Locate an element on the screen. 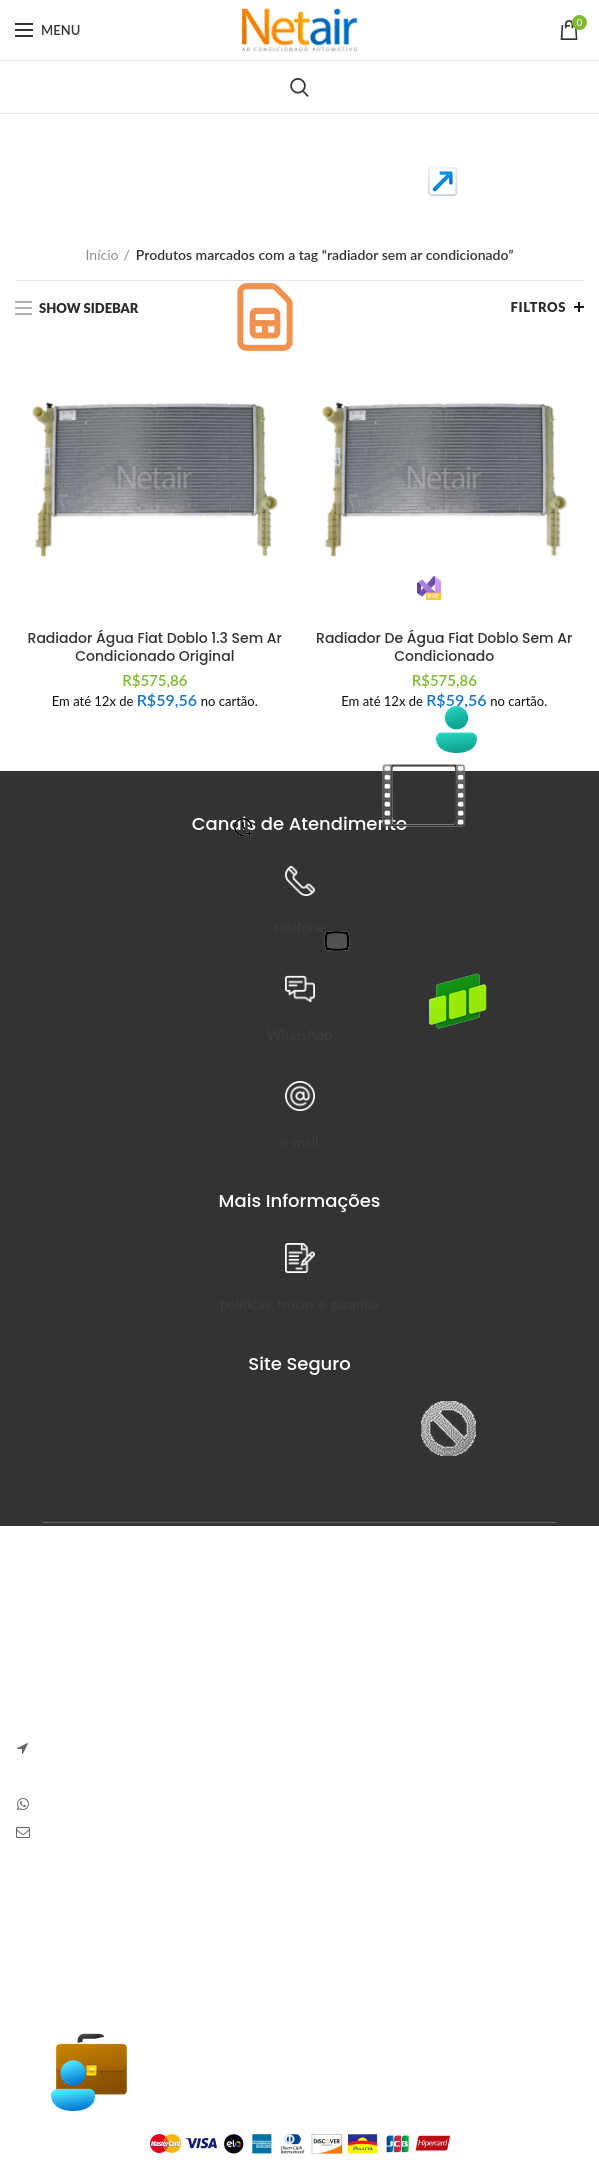 The height and width of the screenshot is (2174, 599). access your work profile or business account is located at coordinates (91, 2070).